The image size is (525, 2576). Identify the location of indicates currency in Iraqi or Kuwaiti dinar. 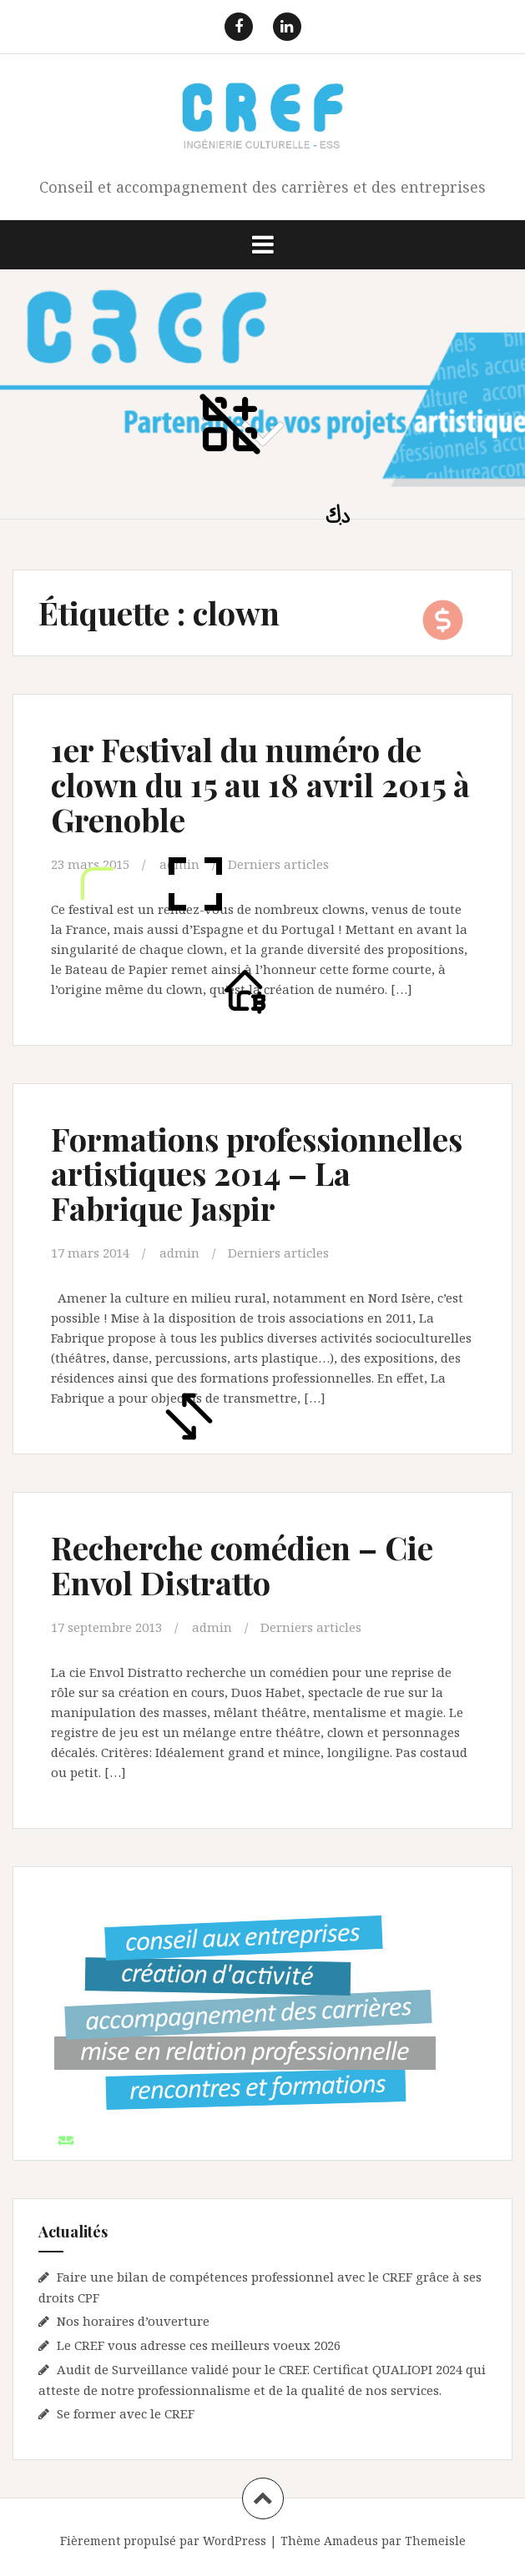
(338, 515).